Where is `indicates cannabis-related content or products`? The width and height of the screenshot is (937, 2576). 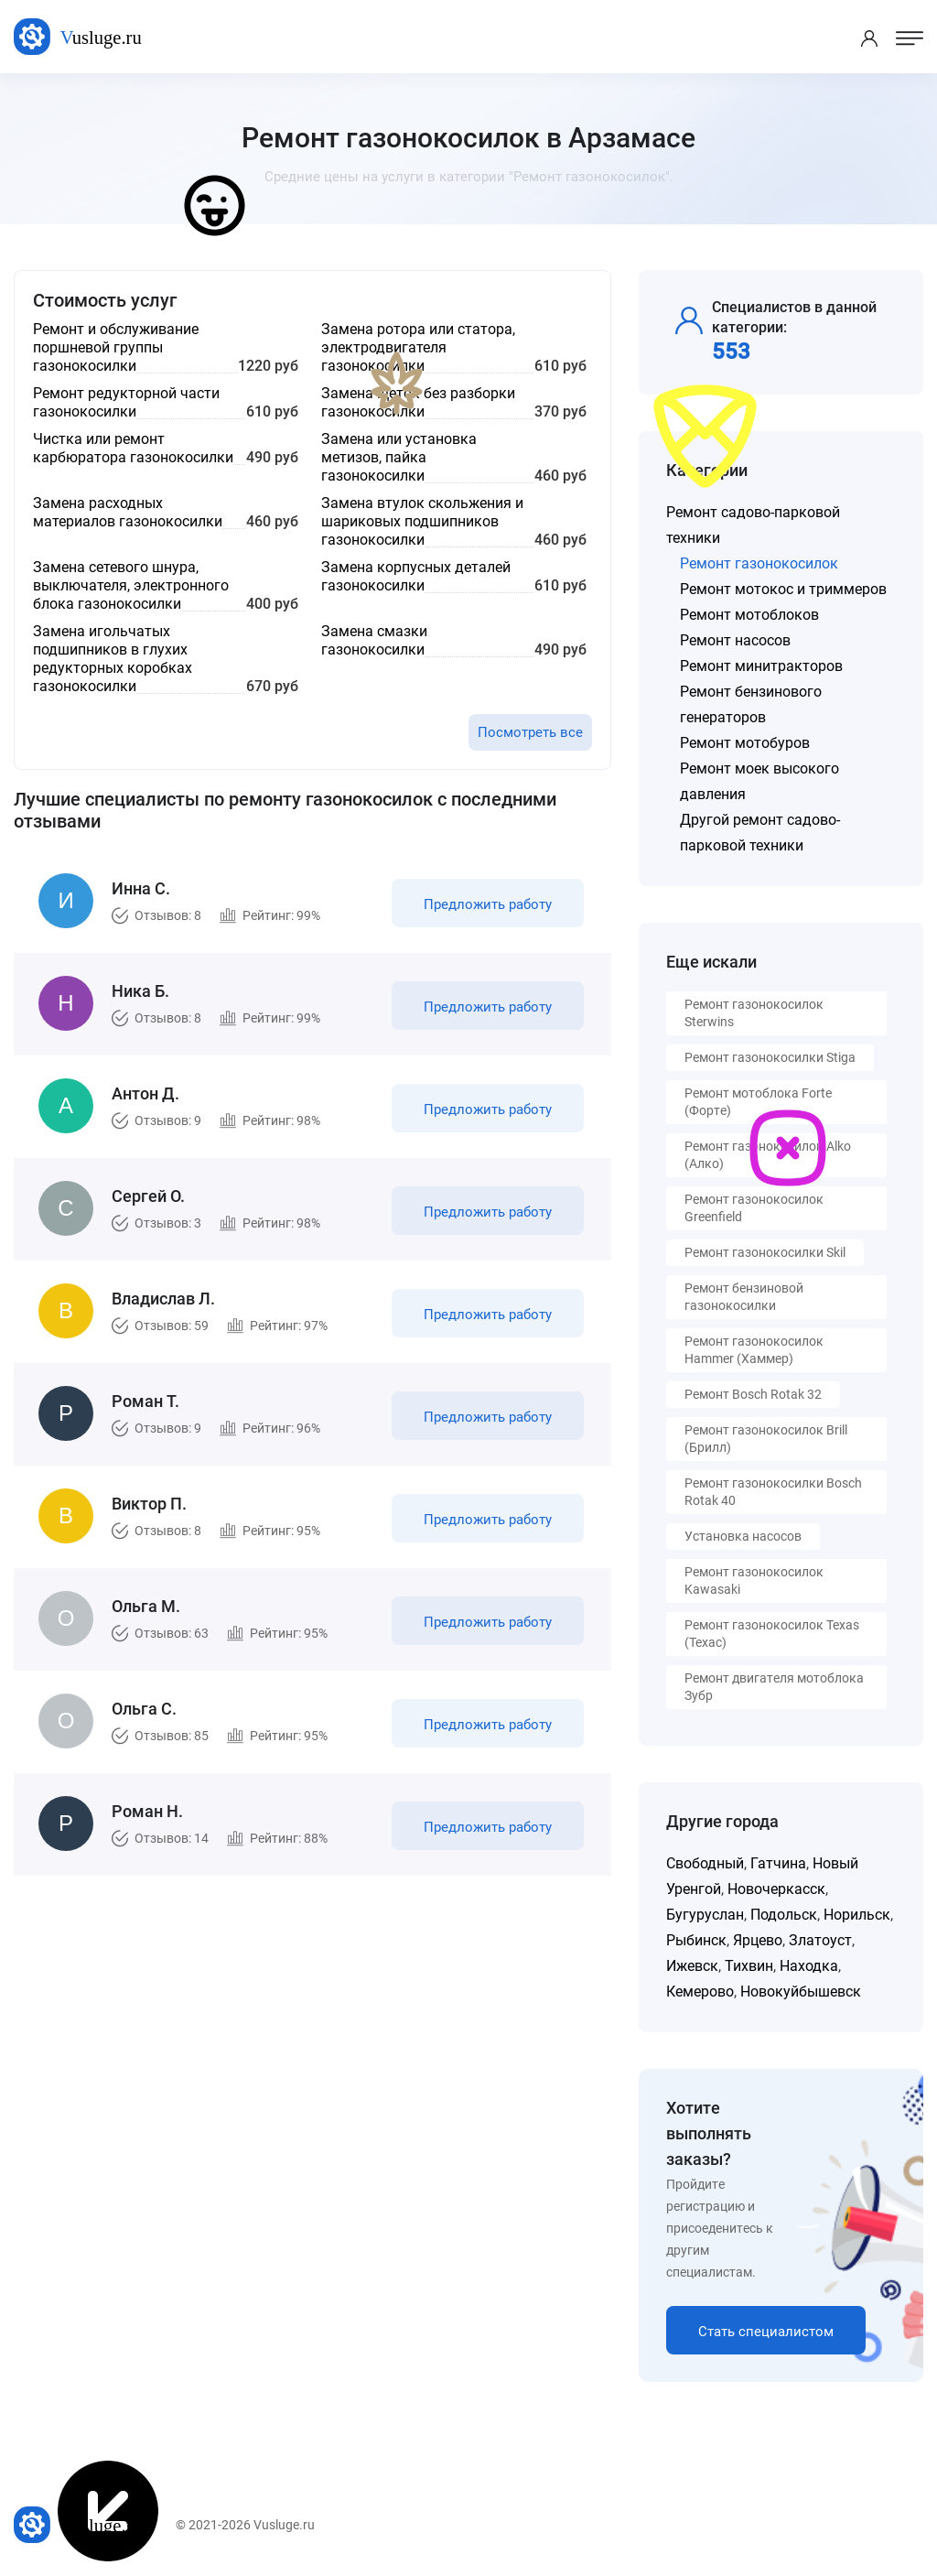 indicates cannabis-related content or products is located at coordinates (396, 383).